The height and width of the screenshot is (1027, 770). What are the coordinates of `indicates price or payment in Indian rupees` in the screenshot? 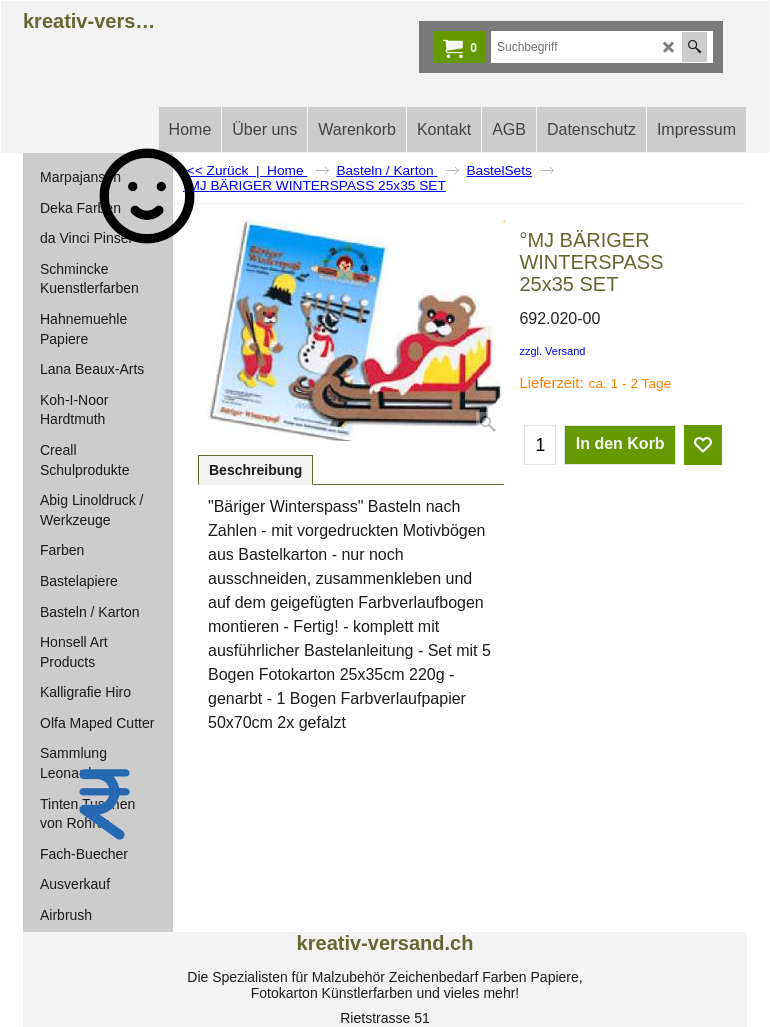 It's located at (104, 804).